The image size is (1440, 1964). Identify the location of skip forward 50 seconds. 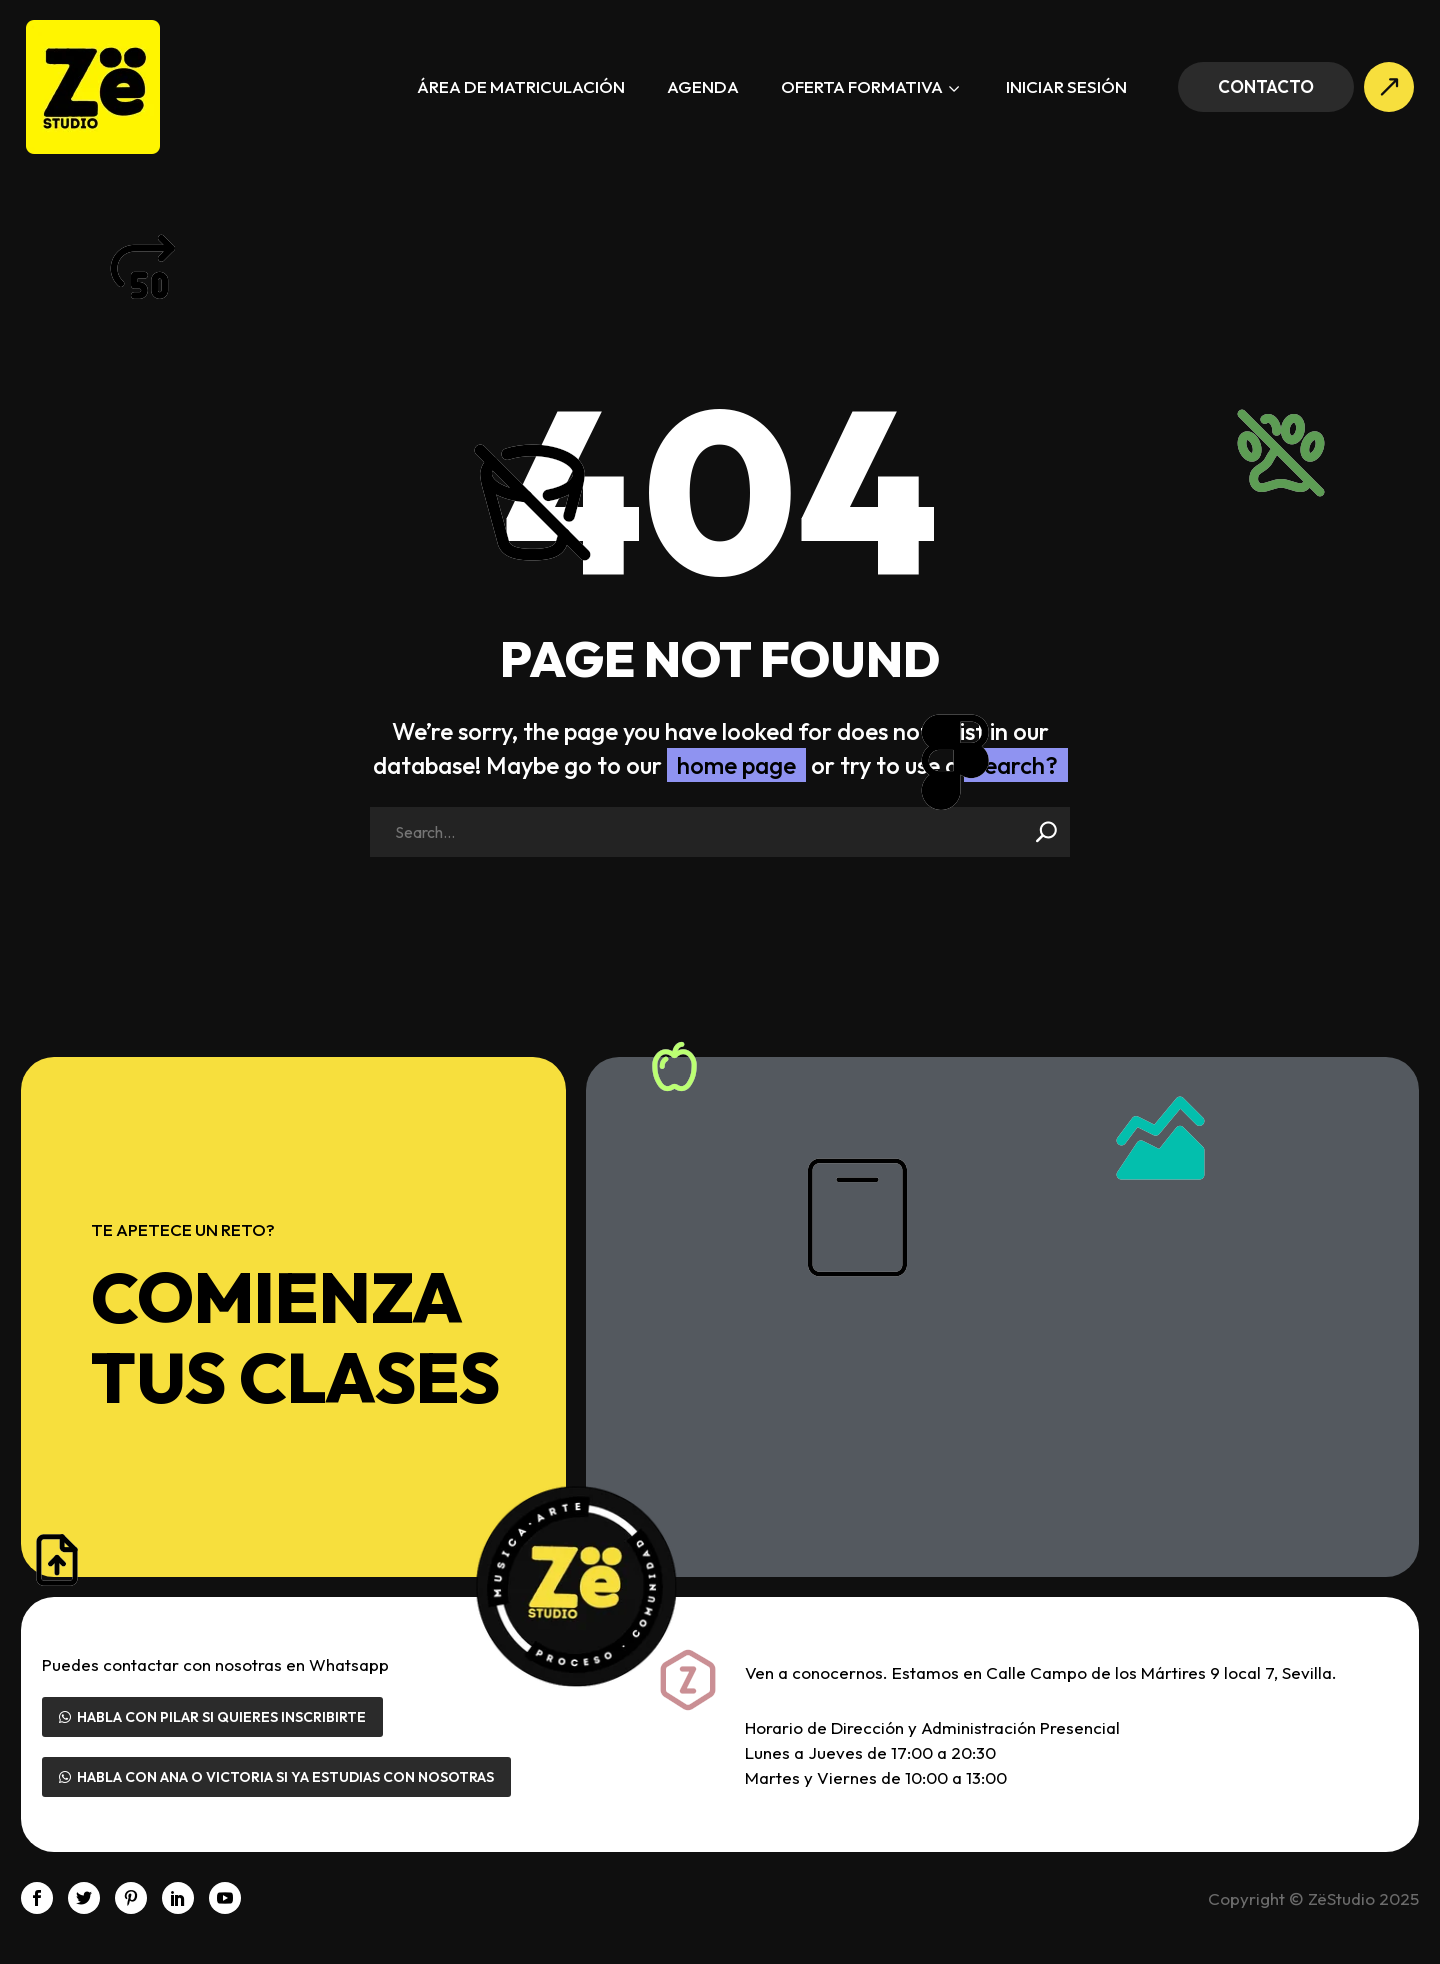
(144, 268).